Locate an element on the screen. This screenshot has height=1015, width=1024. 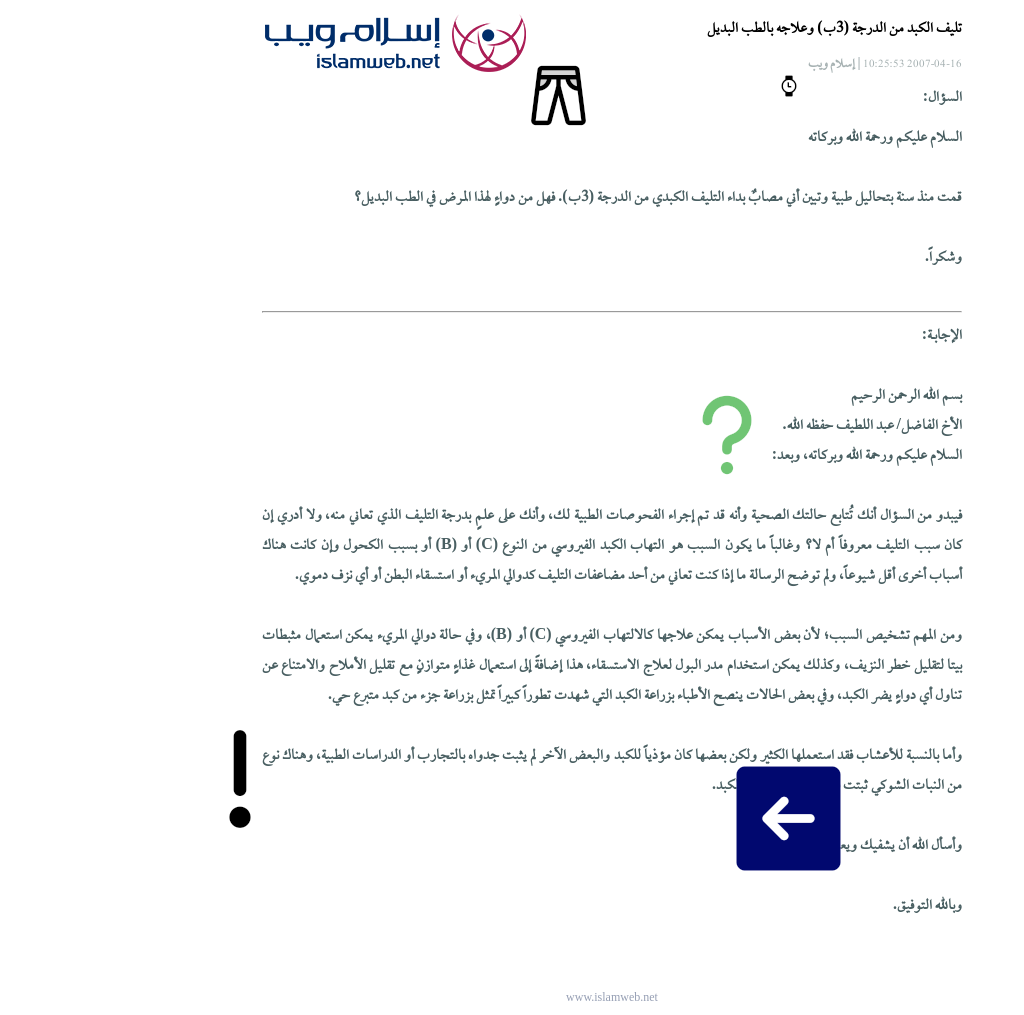
browse pants or bottoms in a clothing app is located at coordinates (558, 95).